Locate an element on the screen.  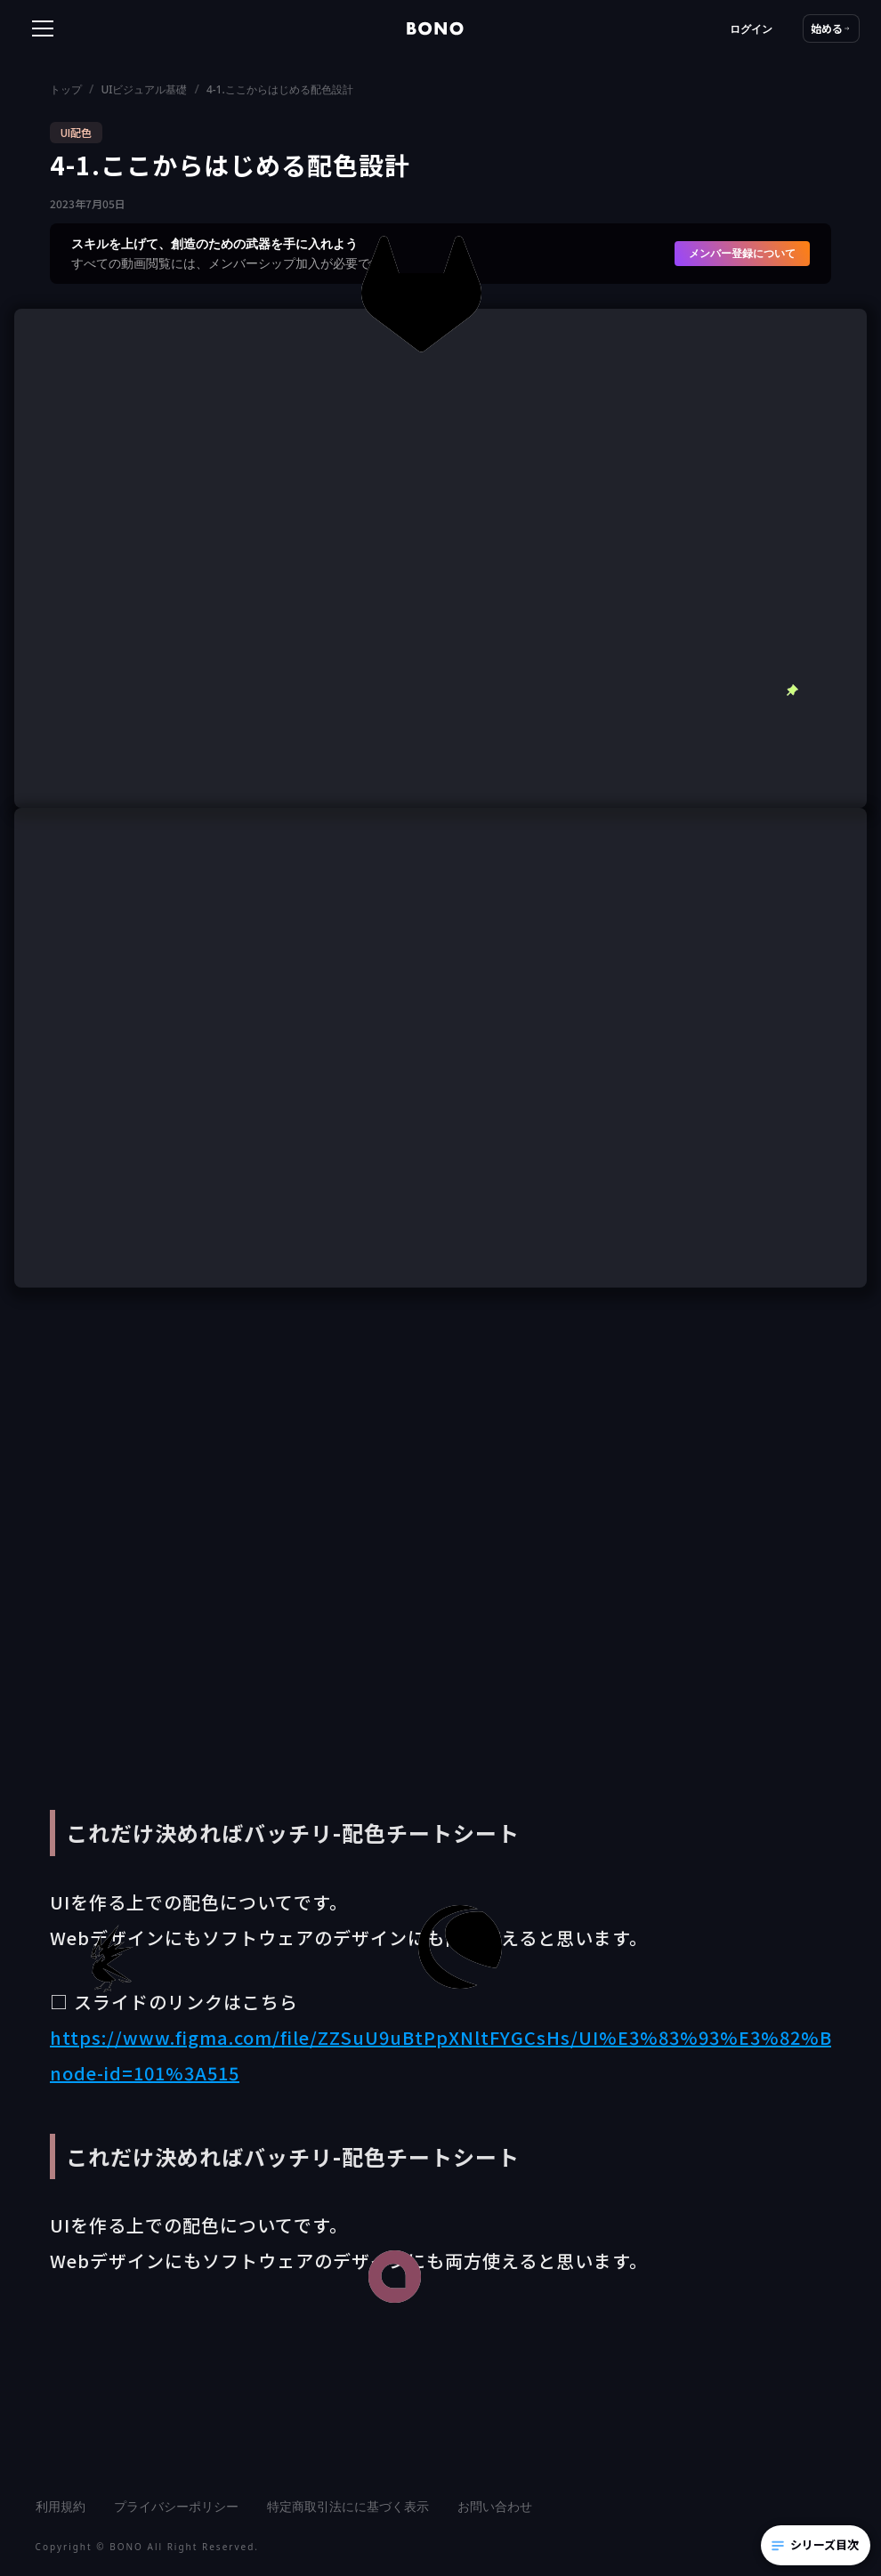
celestron brand logo is located at coordinates (460, 1947).